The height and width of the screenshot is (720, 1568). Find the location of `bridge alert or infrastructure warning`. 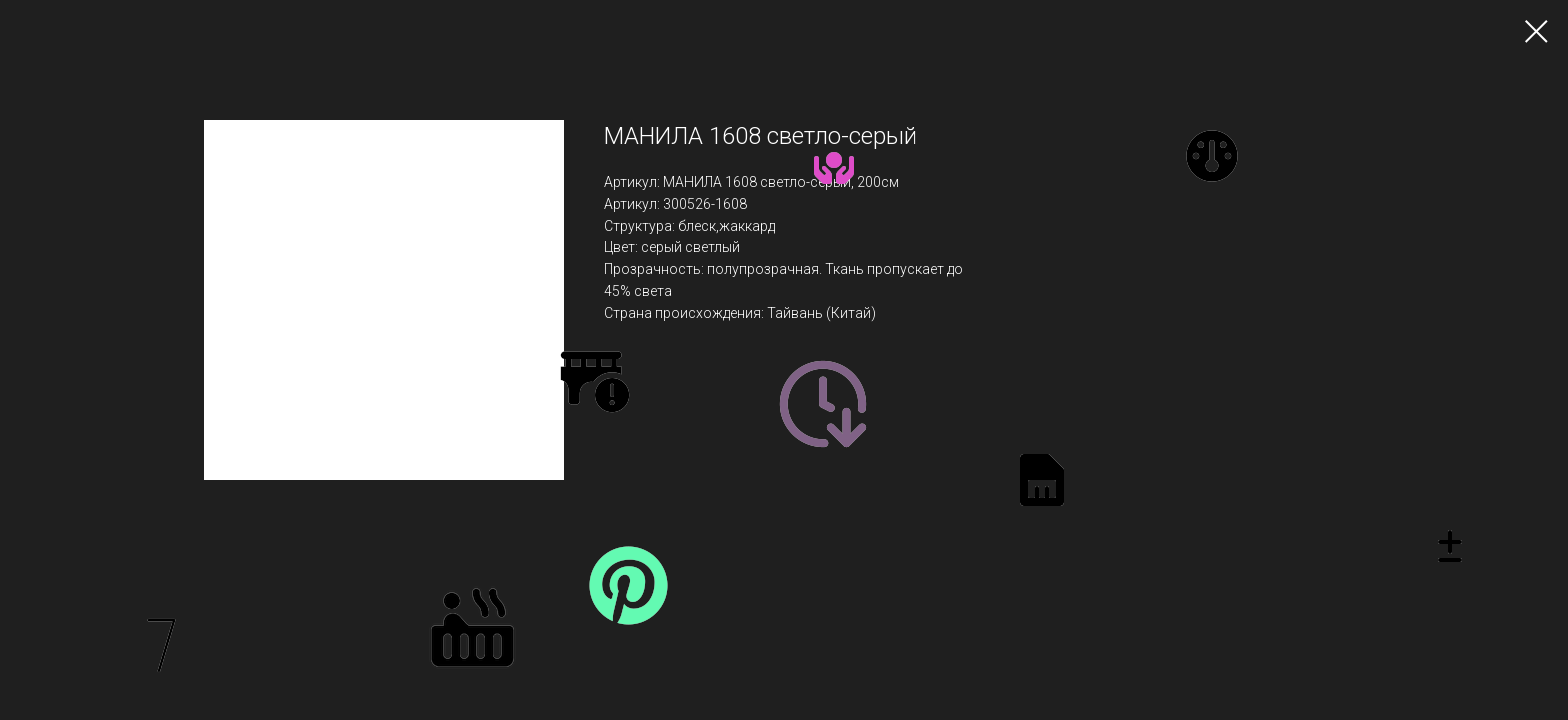

bridge alert or infrastructure warning is located at coordinates (595, 378).